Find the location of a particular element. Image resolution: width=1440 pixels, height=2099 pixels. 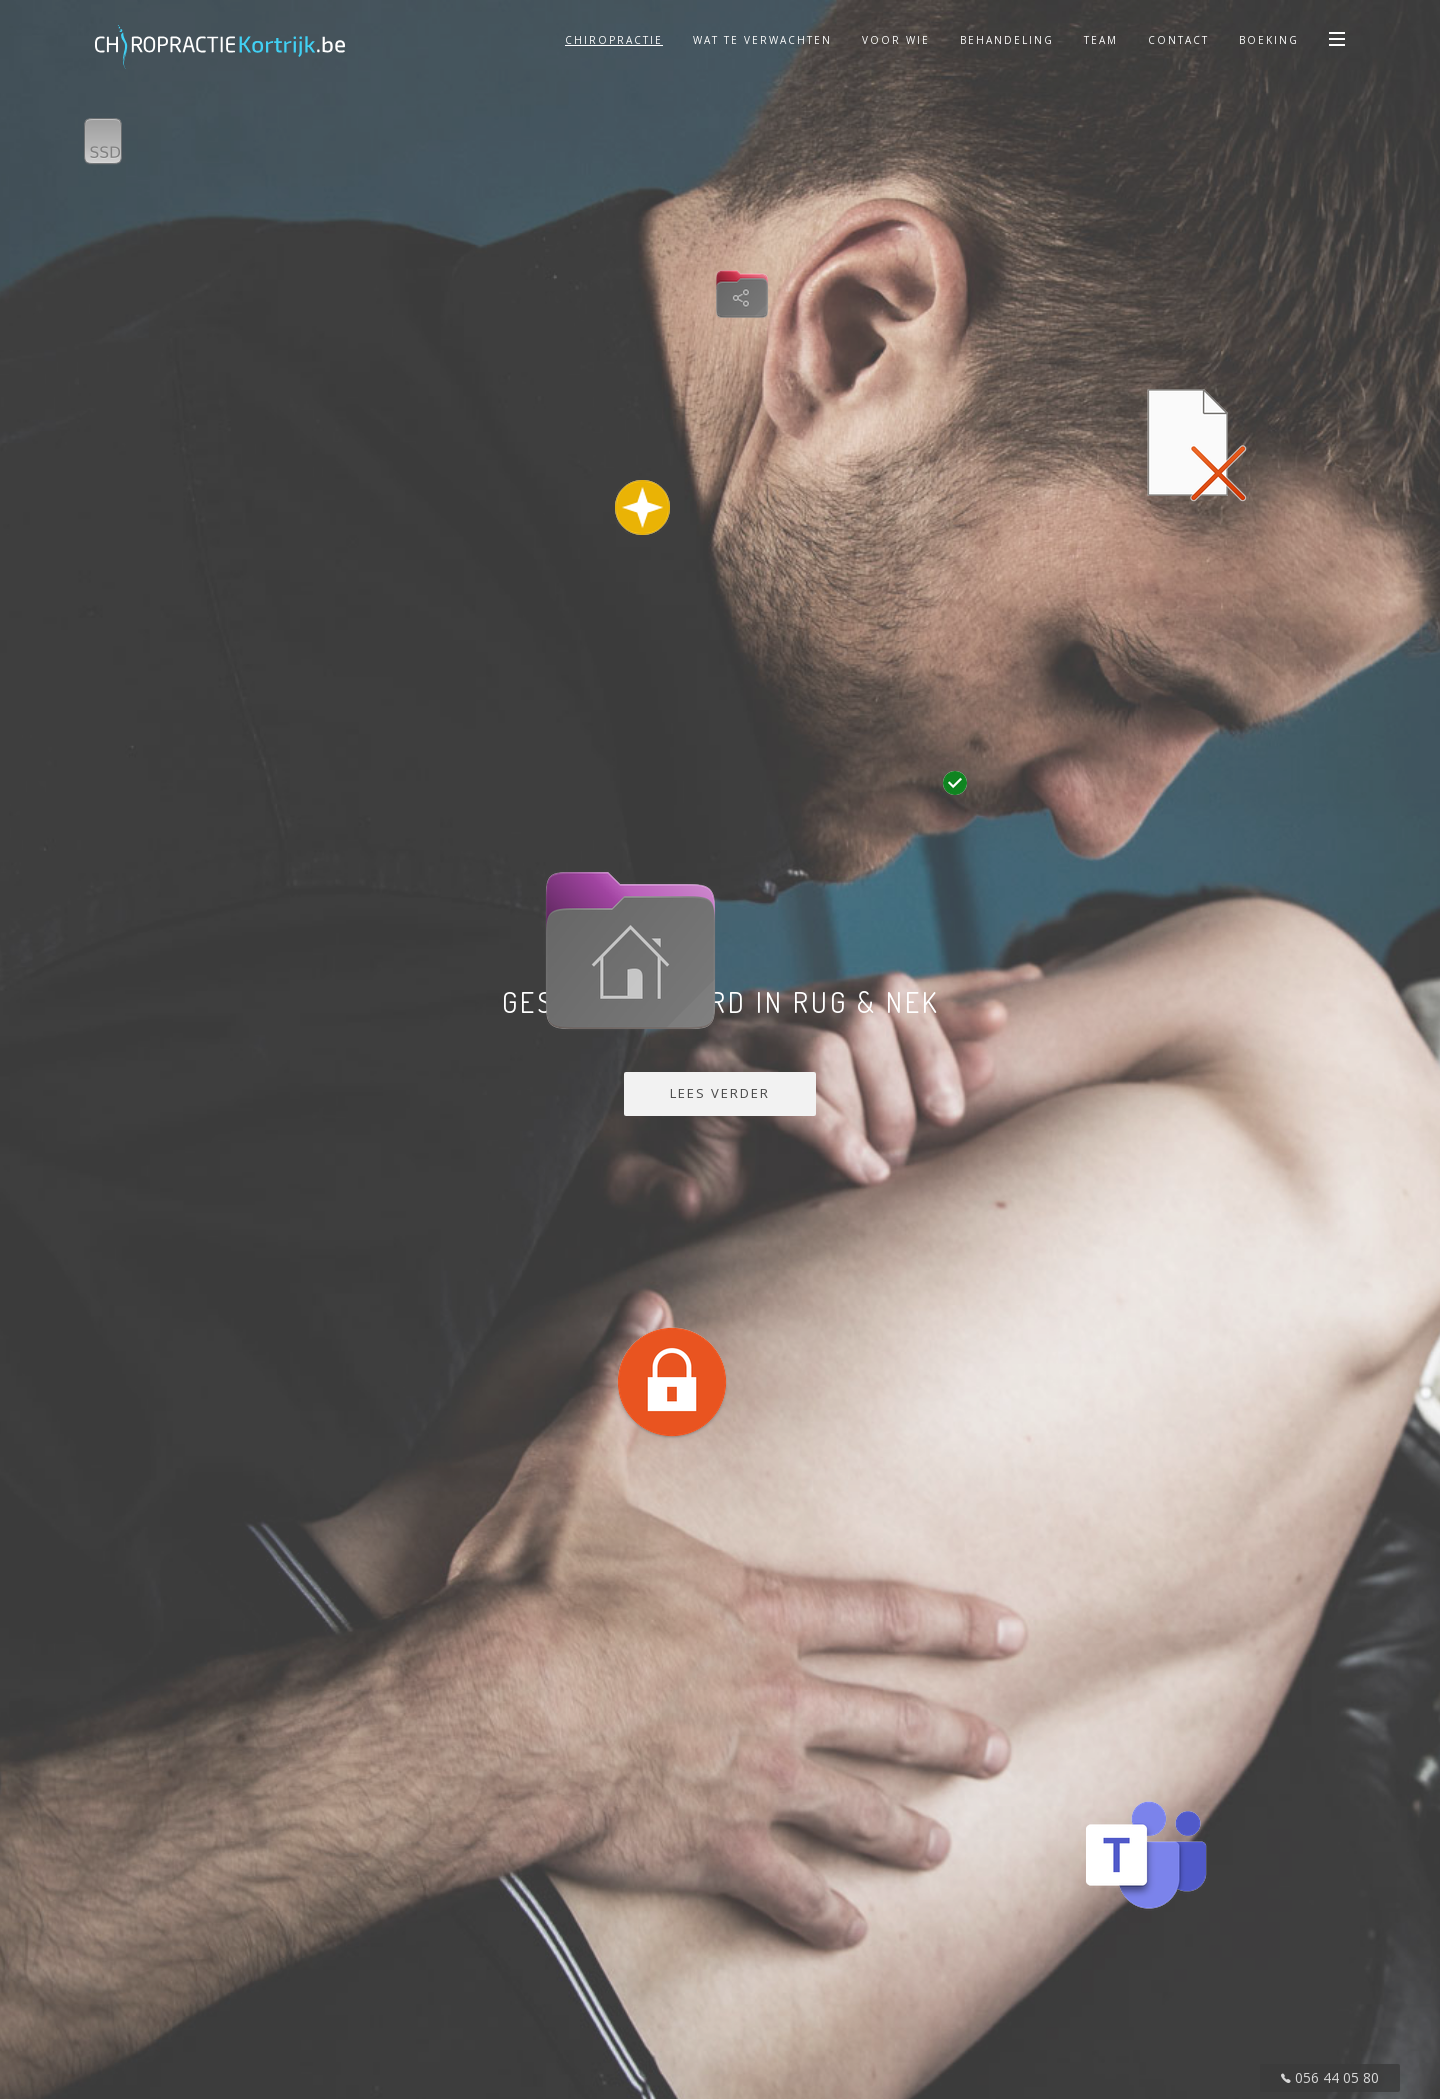

access your public shared files folder is located at coordinates (742, 294).